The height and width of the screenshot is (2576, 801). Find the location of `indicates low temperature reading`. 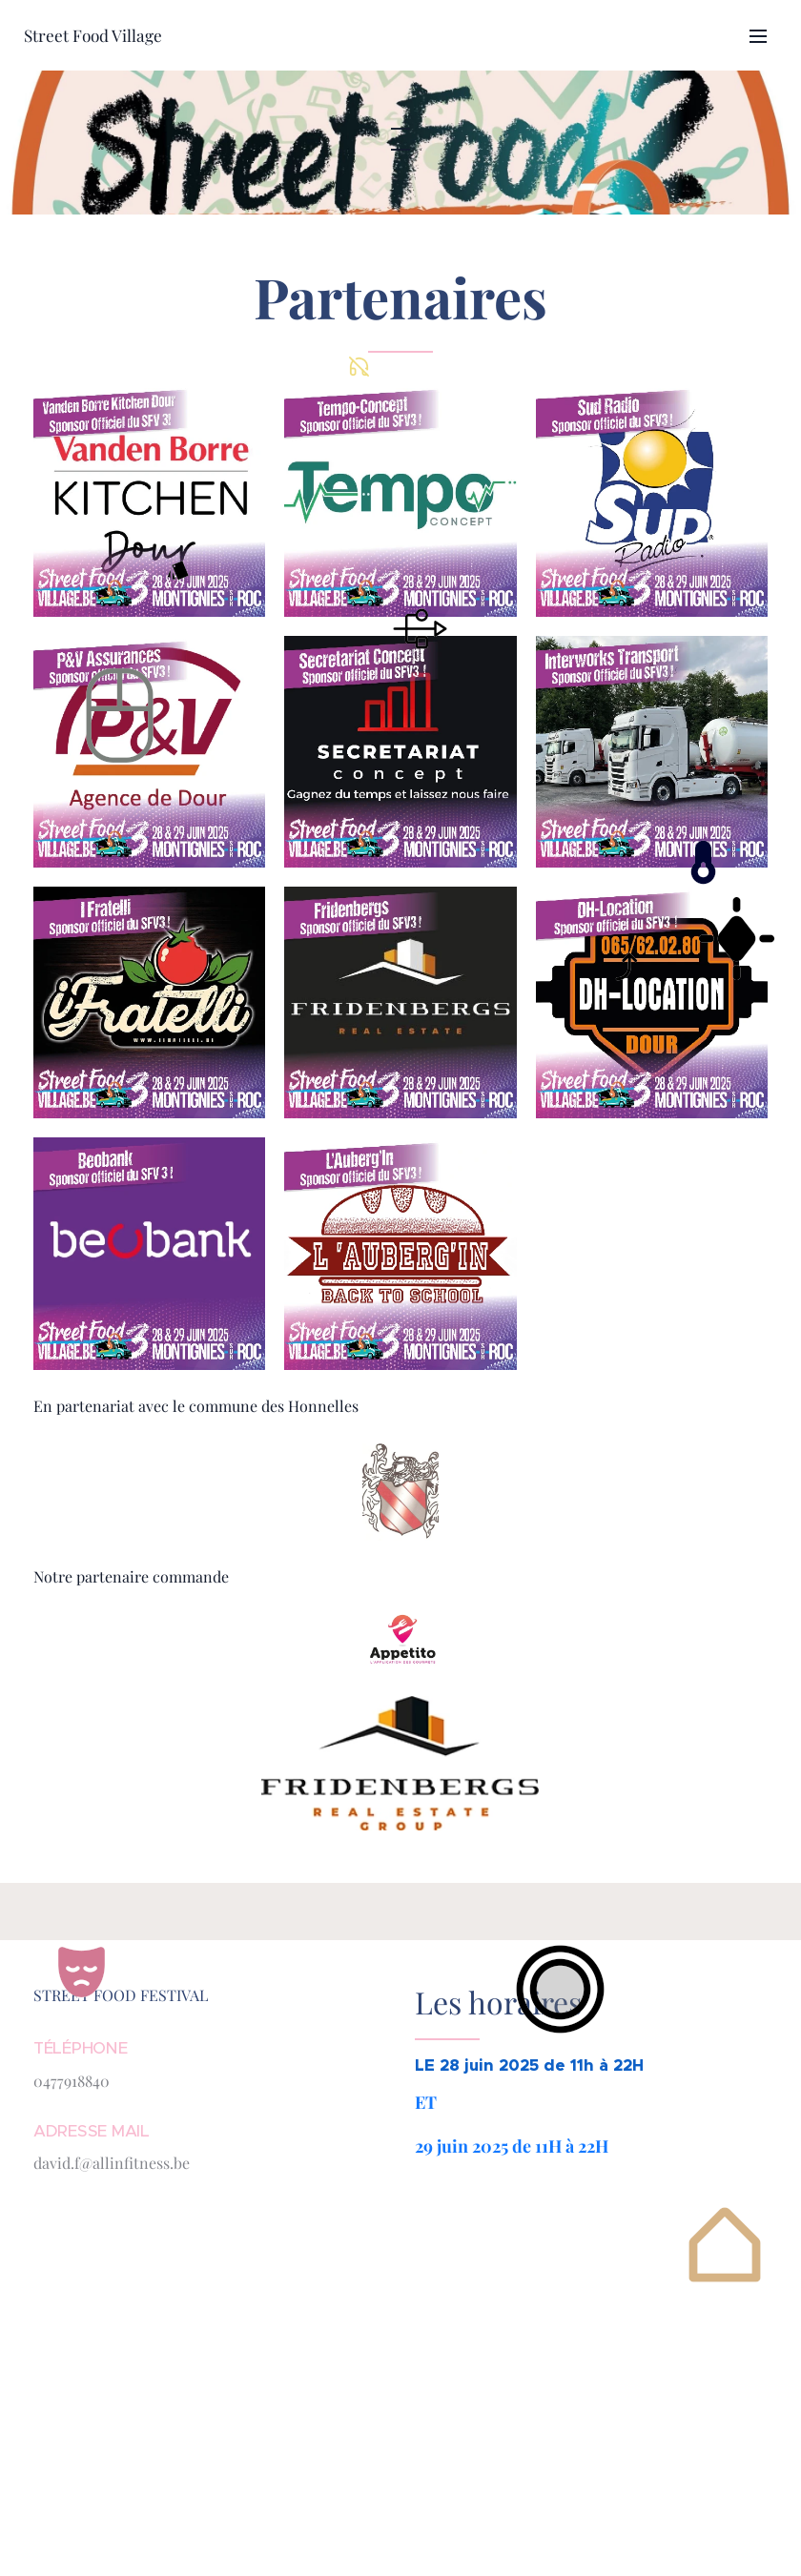

indicates low temperature reading is located at coordinates (703, 862).